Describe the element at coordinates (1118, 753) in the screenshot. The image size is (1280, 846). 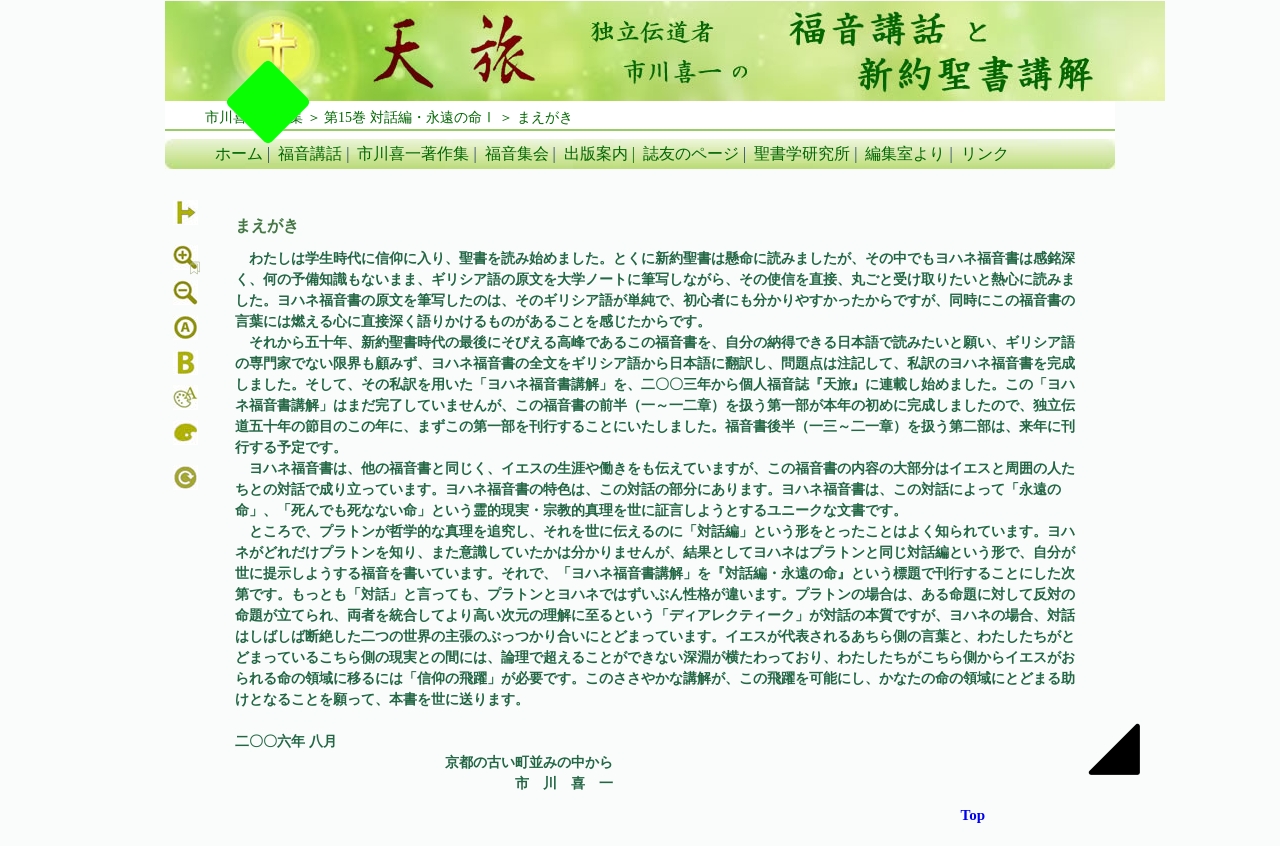
I see `resize element by dragging corner` at that location.